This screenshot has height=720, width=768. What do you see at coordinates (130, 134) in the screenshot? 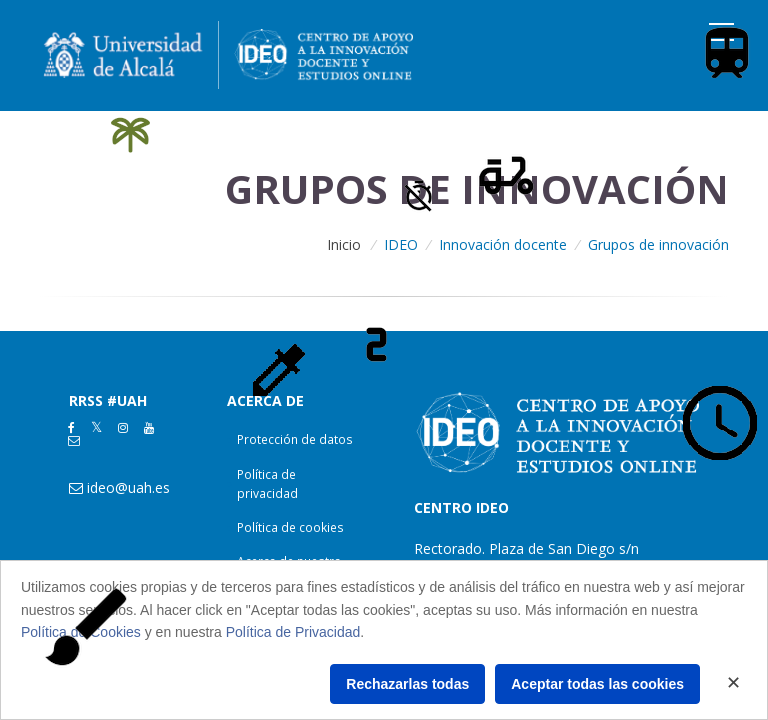
I see `indicates a tropical or vacation-related category` at bounding box center [130, 134].